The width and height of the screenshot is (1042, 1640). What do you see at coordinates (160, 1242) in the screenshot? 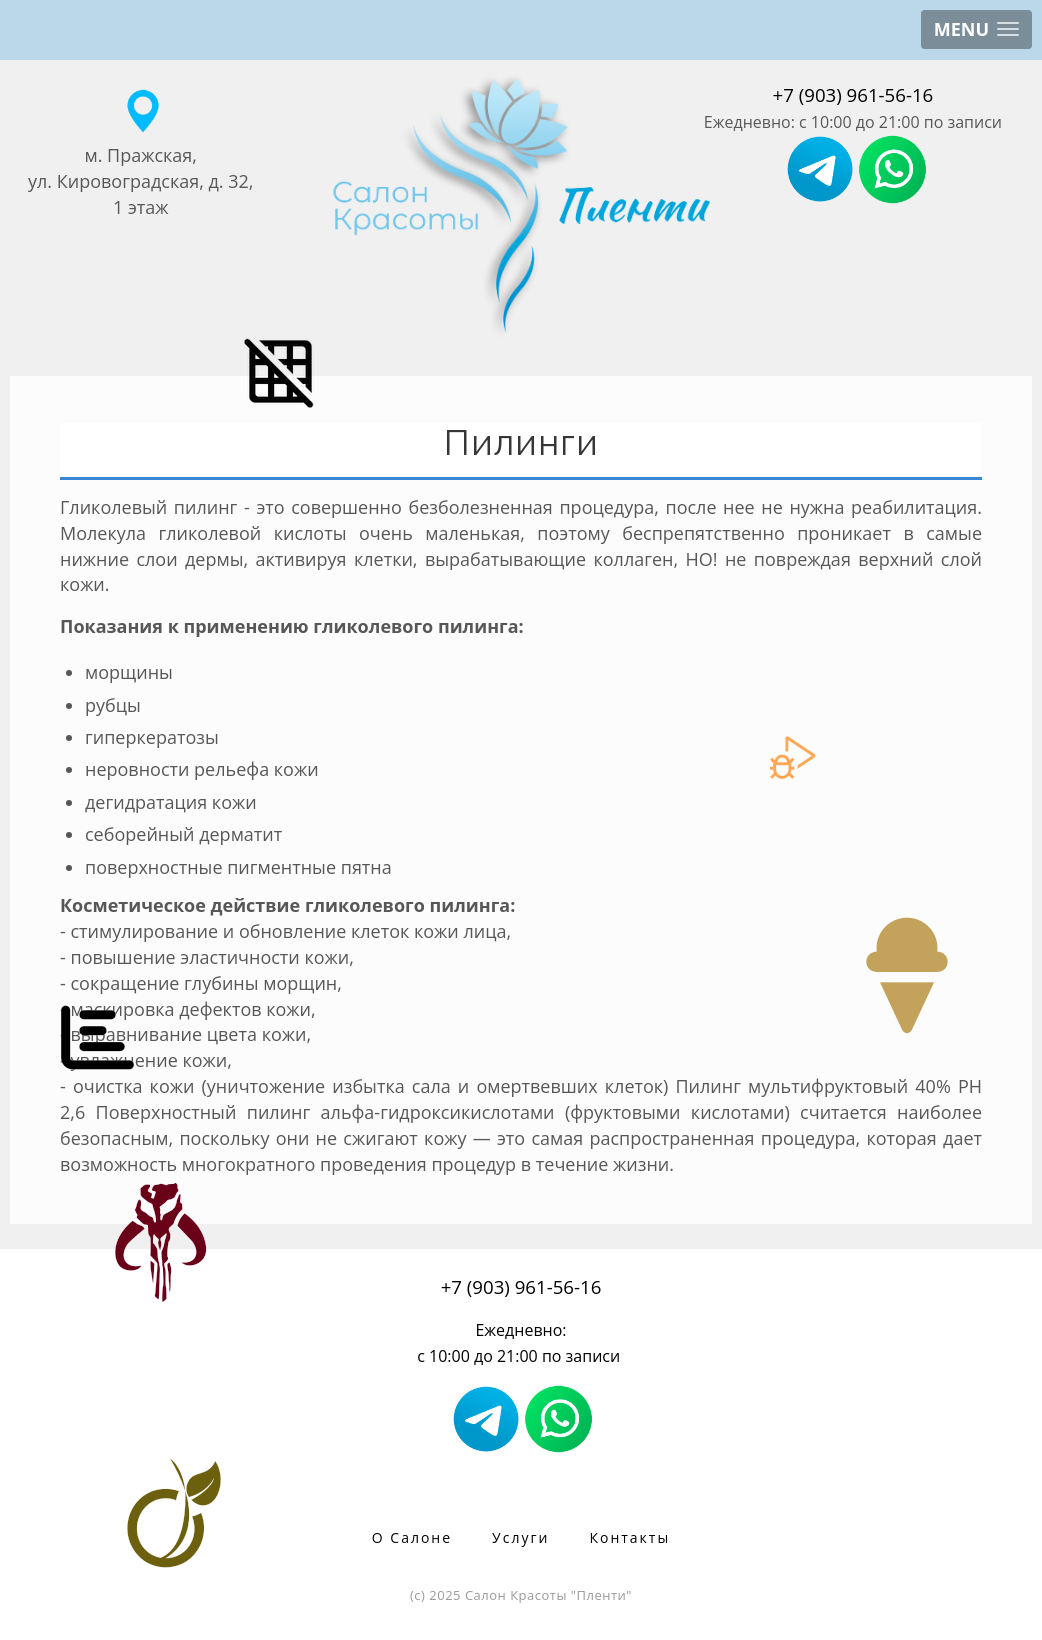
I see `the mandalorian logo from star wars` at bounding box center [160, 1242].